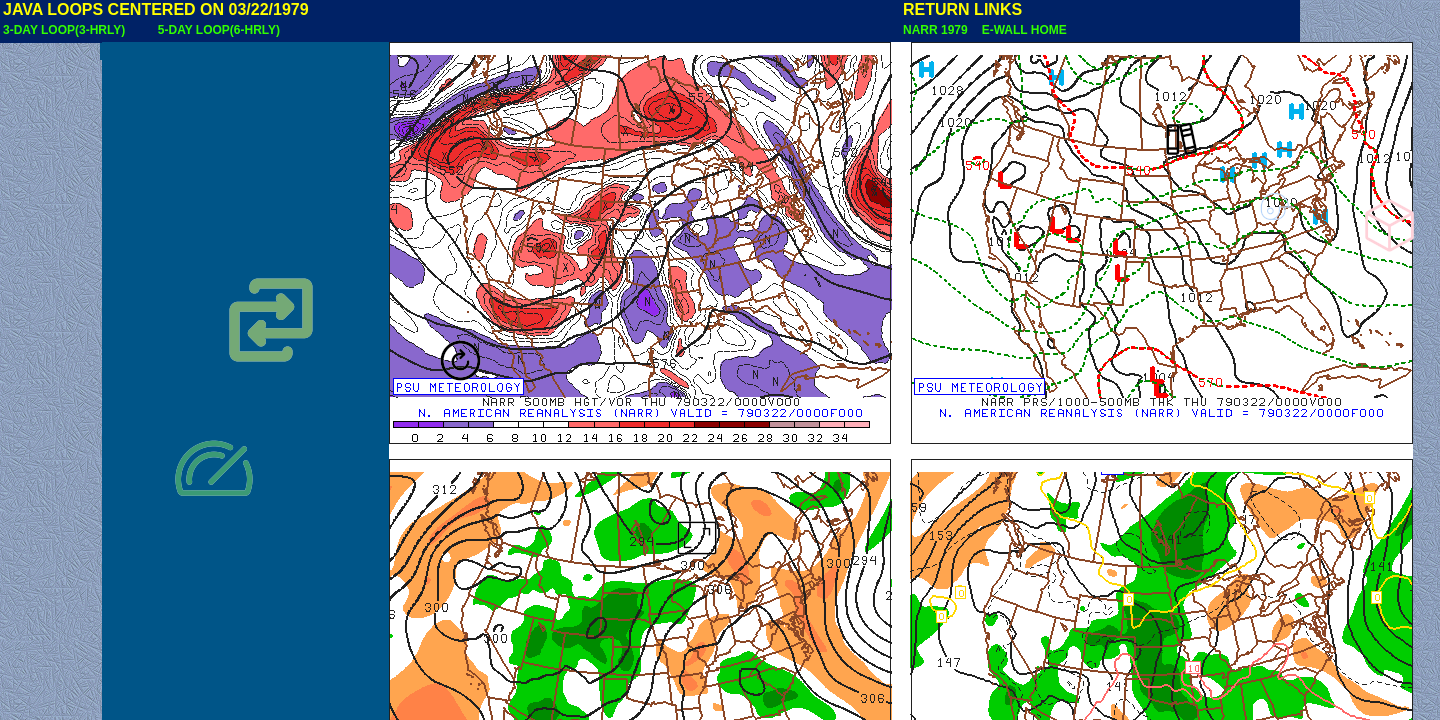  Describe the element at coordinates (271, 320) in the screenshot. I see `swap or exchange items` at that location.